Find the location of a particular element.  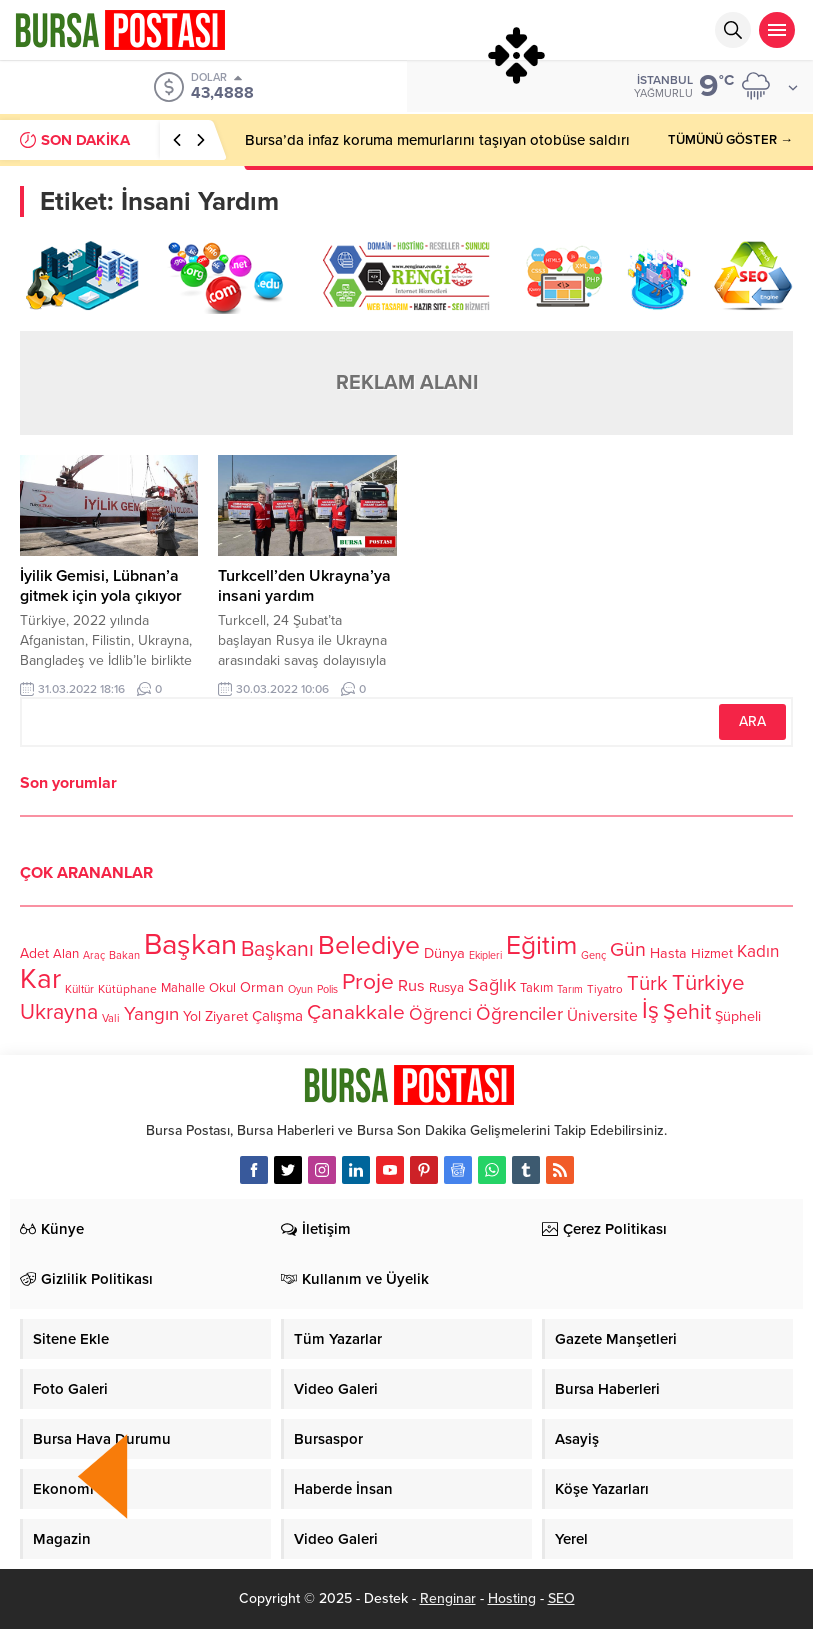

go back to the previous screen is located at coordinates (102, 1476).